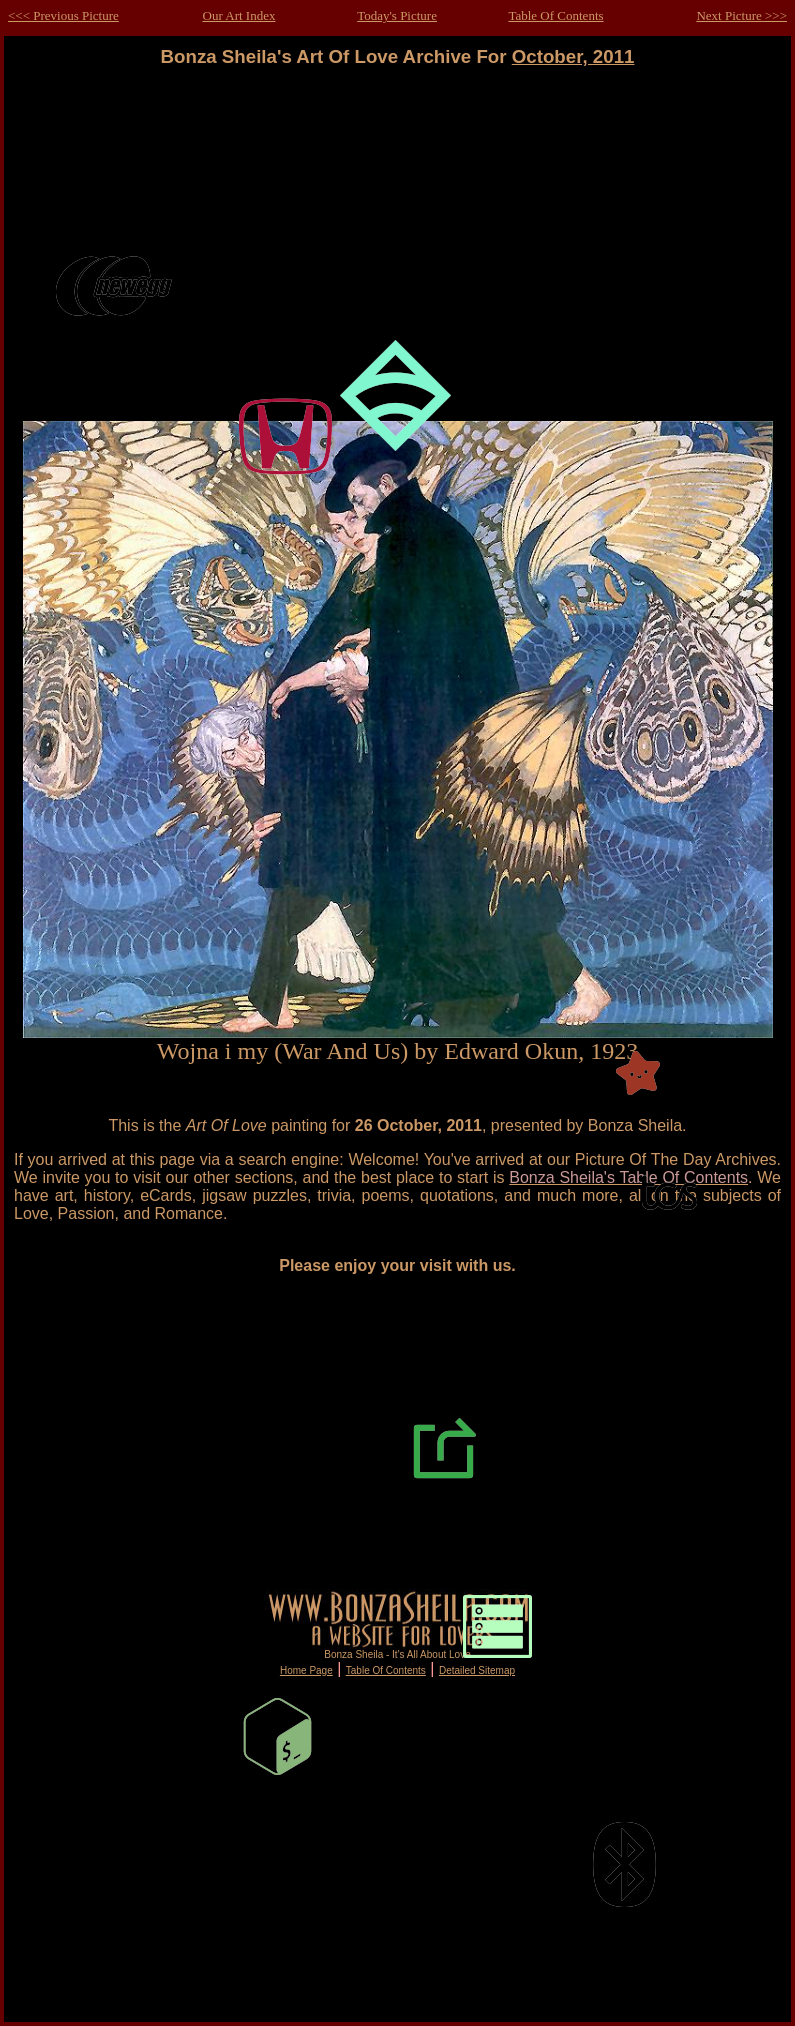  Describe the element at coordinates (285, 436) in the screenshot. I see `Honda brand or dealership app` at that location.